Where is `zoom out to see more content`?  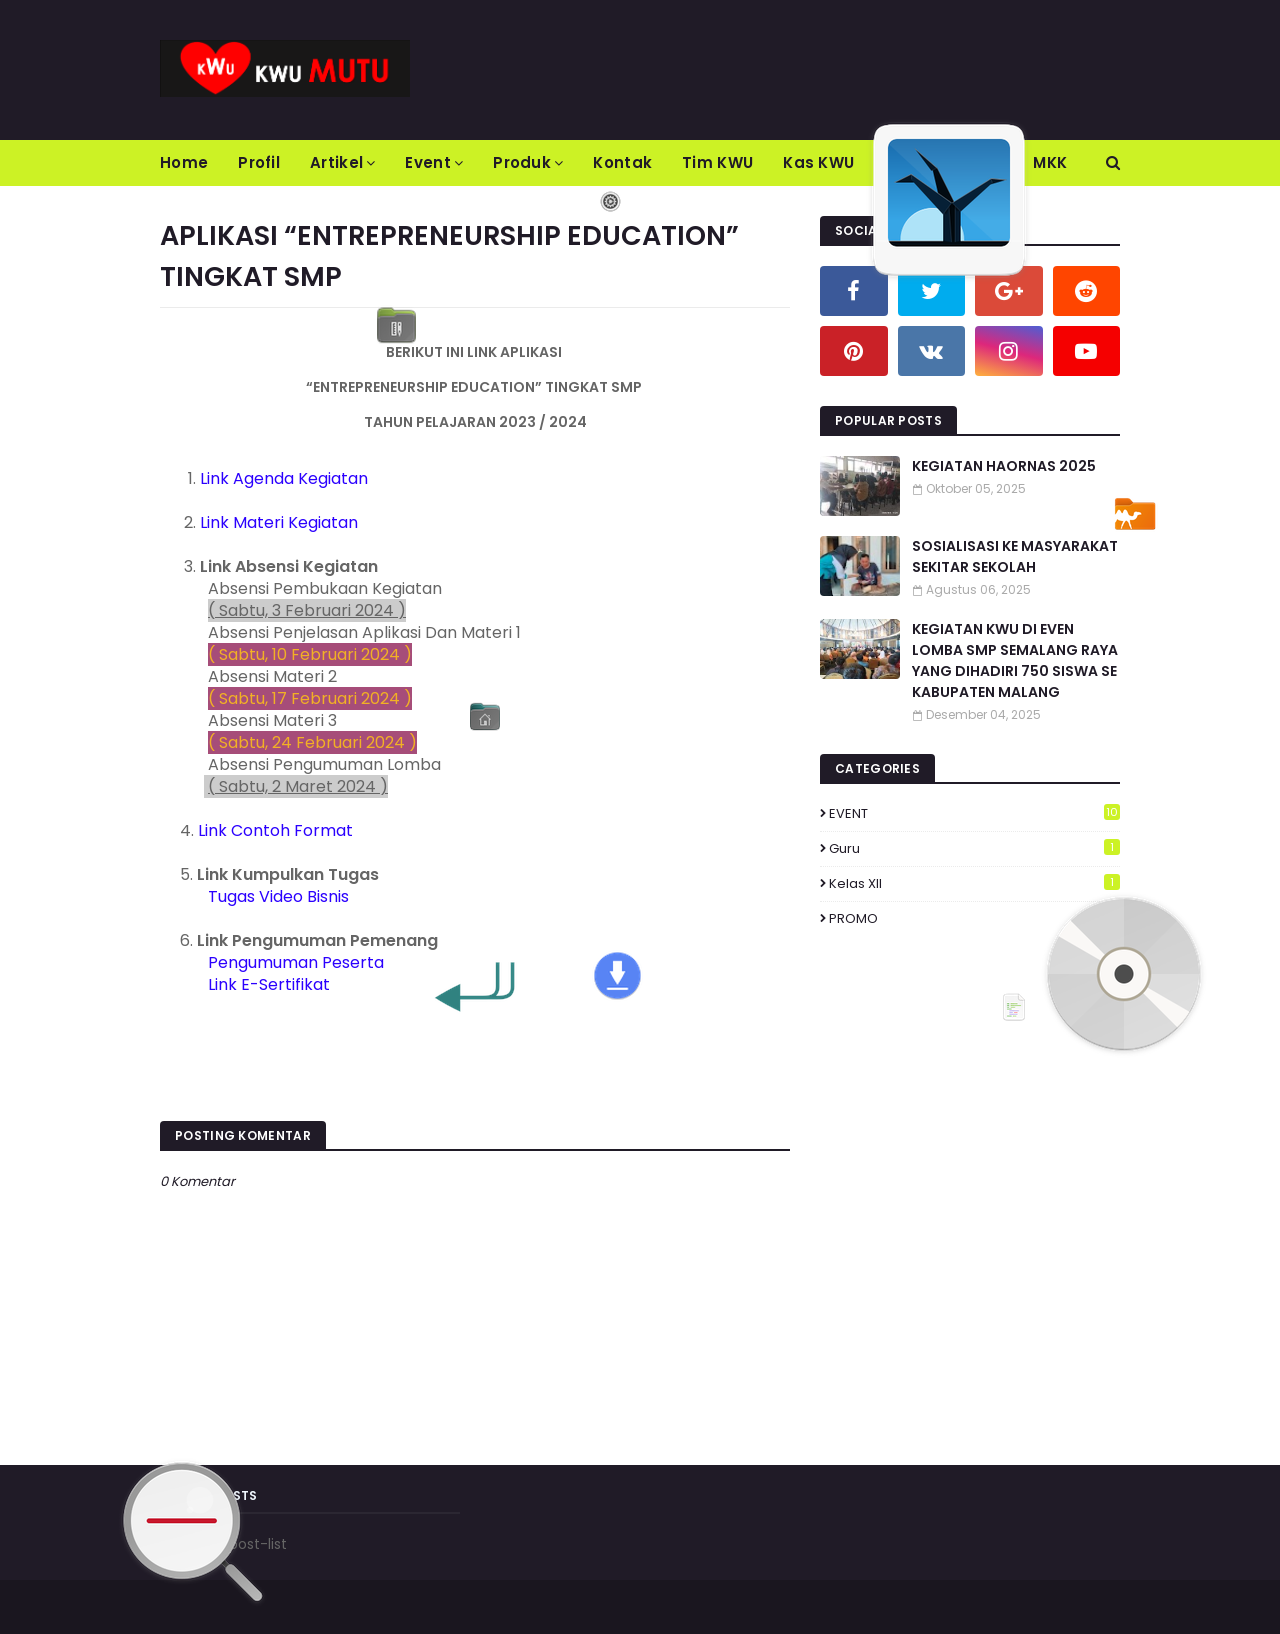 zoom out to see more content is located at coordinates (191, 1530).